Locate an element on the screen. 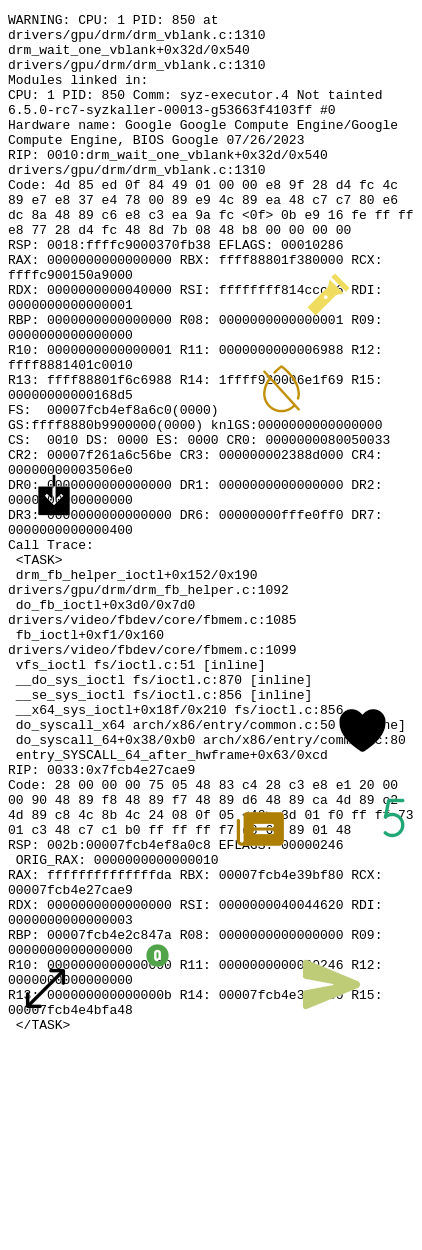  download a file to your device is located at coordinates (54, 495).